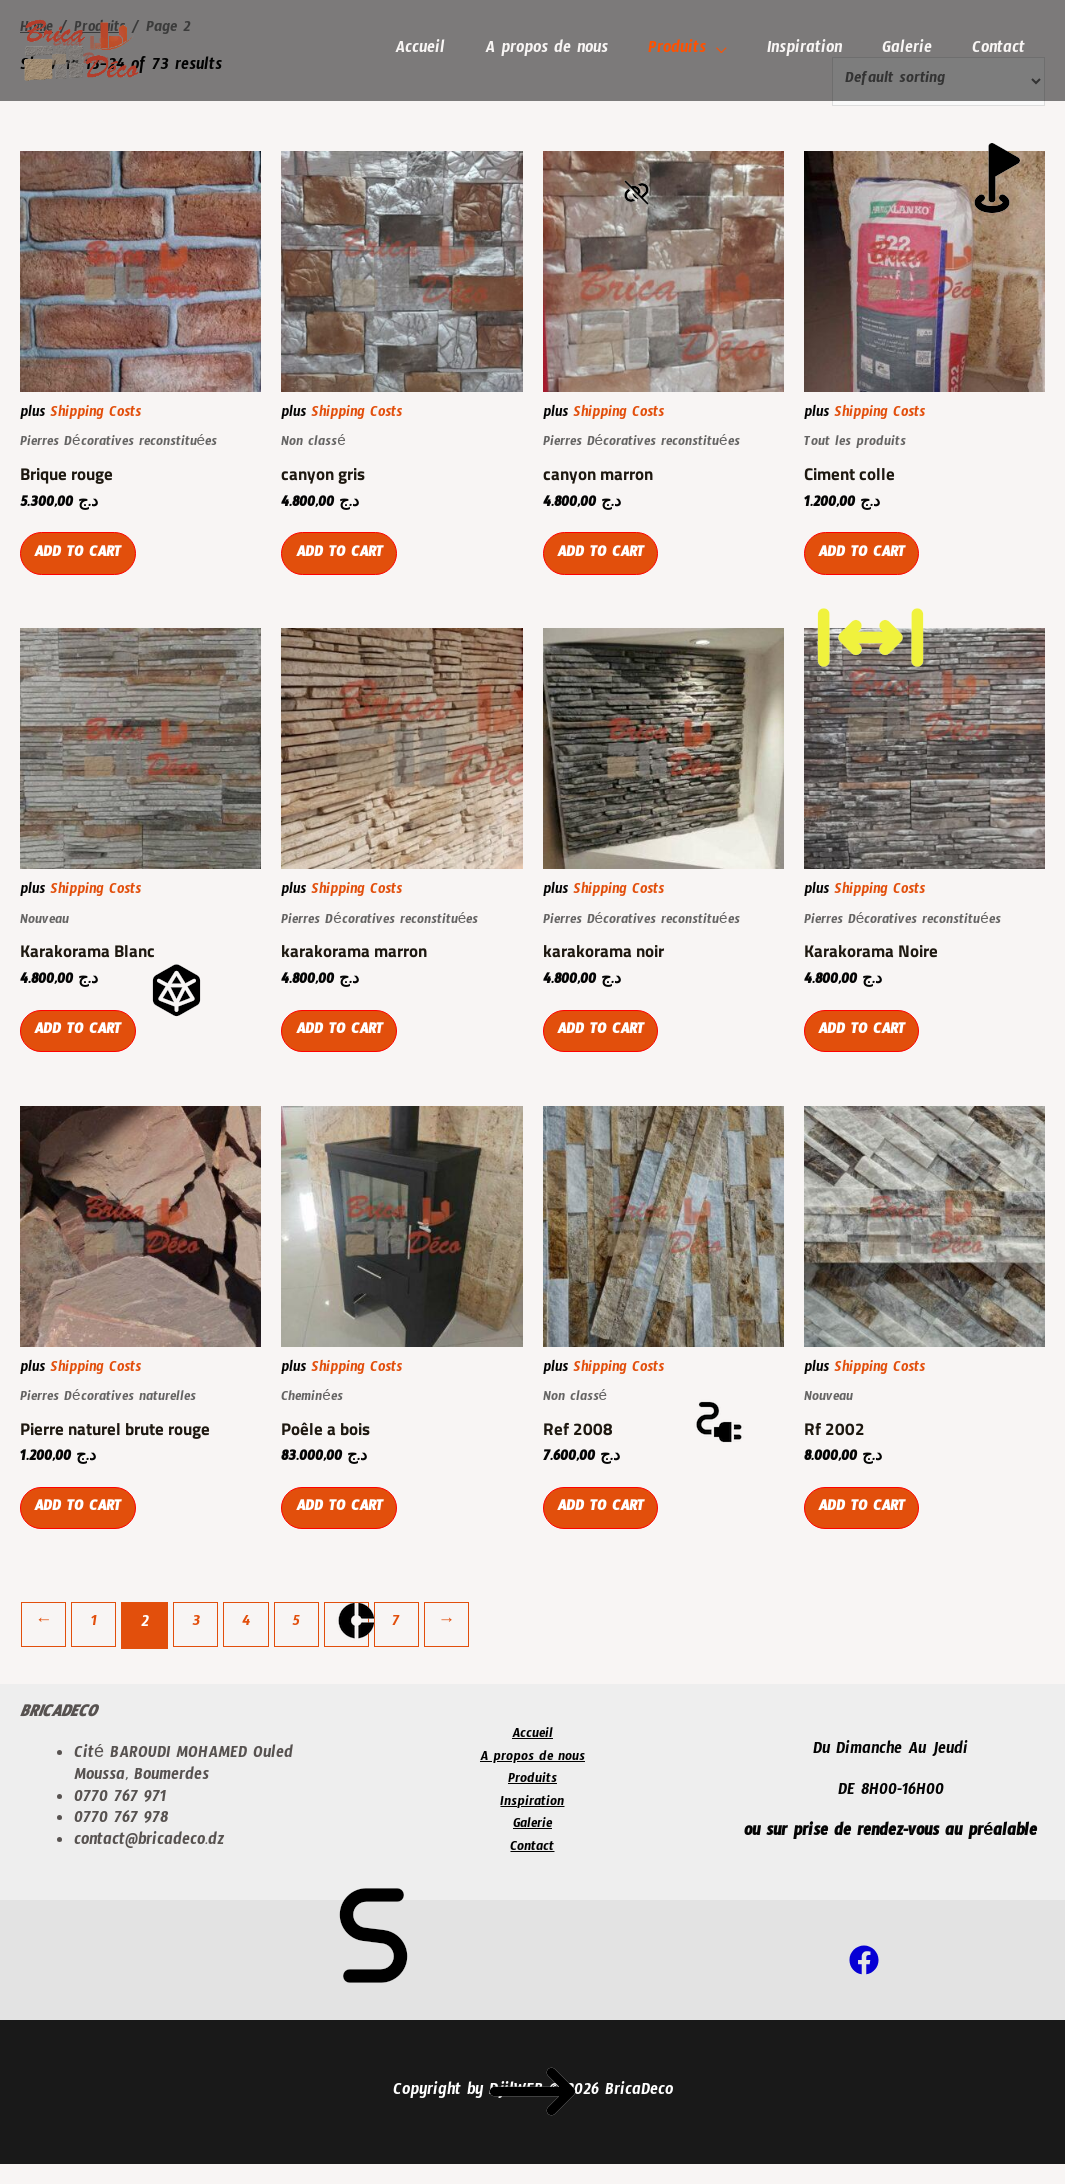 The height and width of the screenshot is (2184, 1065). I want to click on unlink or disconnect items, so click(636, 192).